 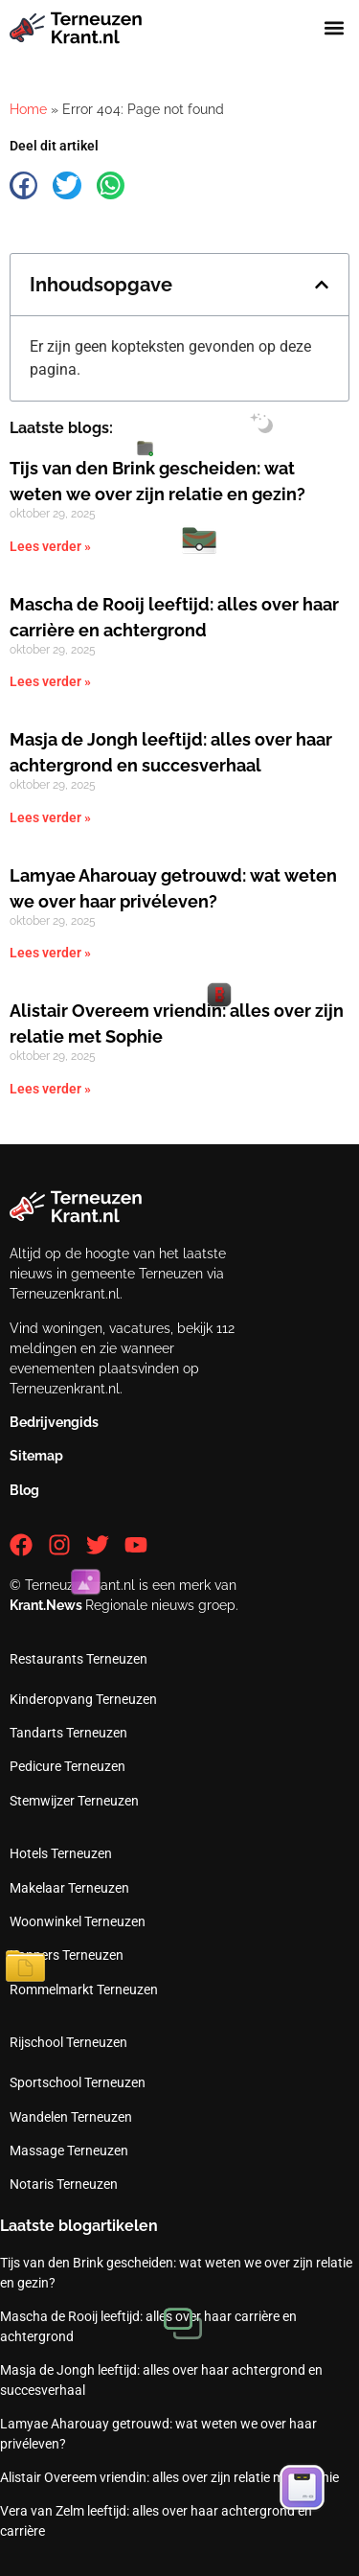 What do you see at coordinates (219, 995) in the screenshot?
I see `open btop system resource monitor` at bounding box center [219, 995].